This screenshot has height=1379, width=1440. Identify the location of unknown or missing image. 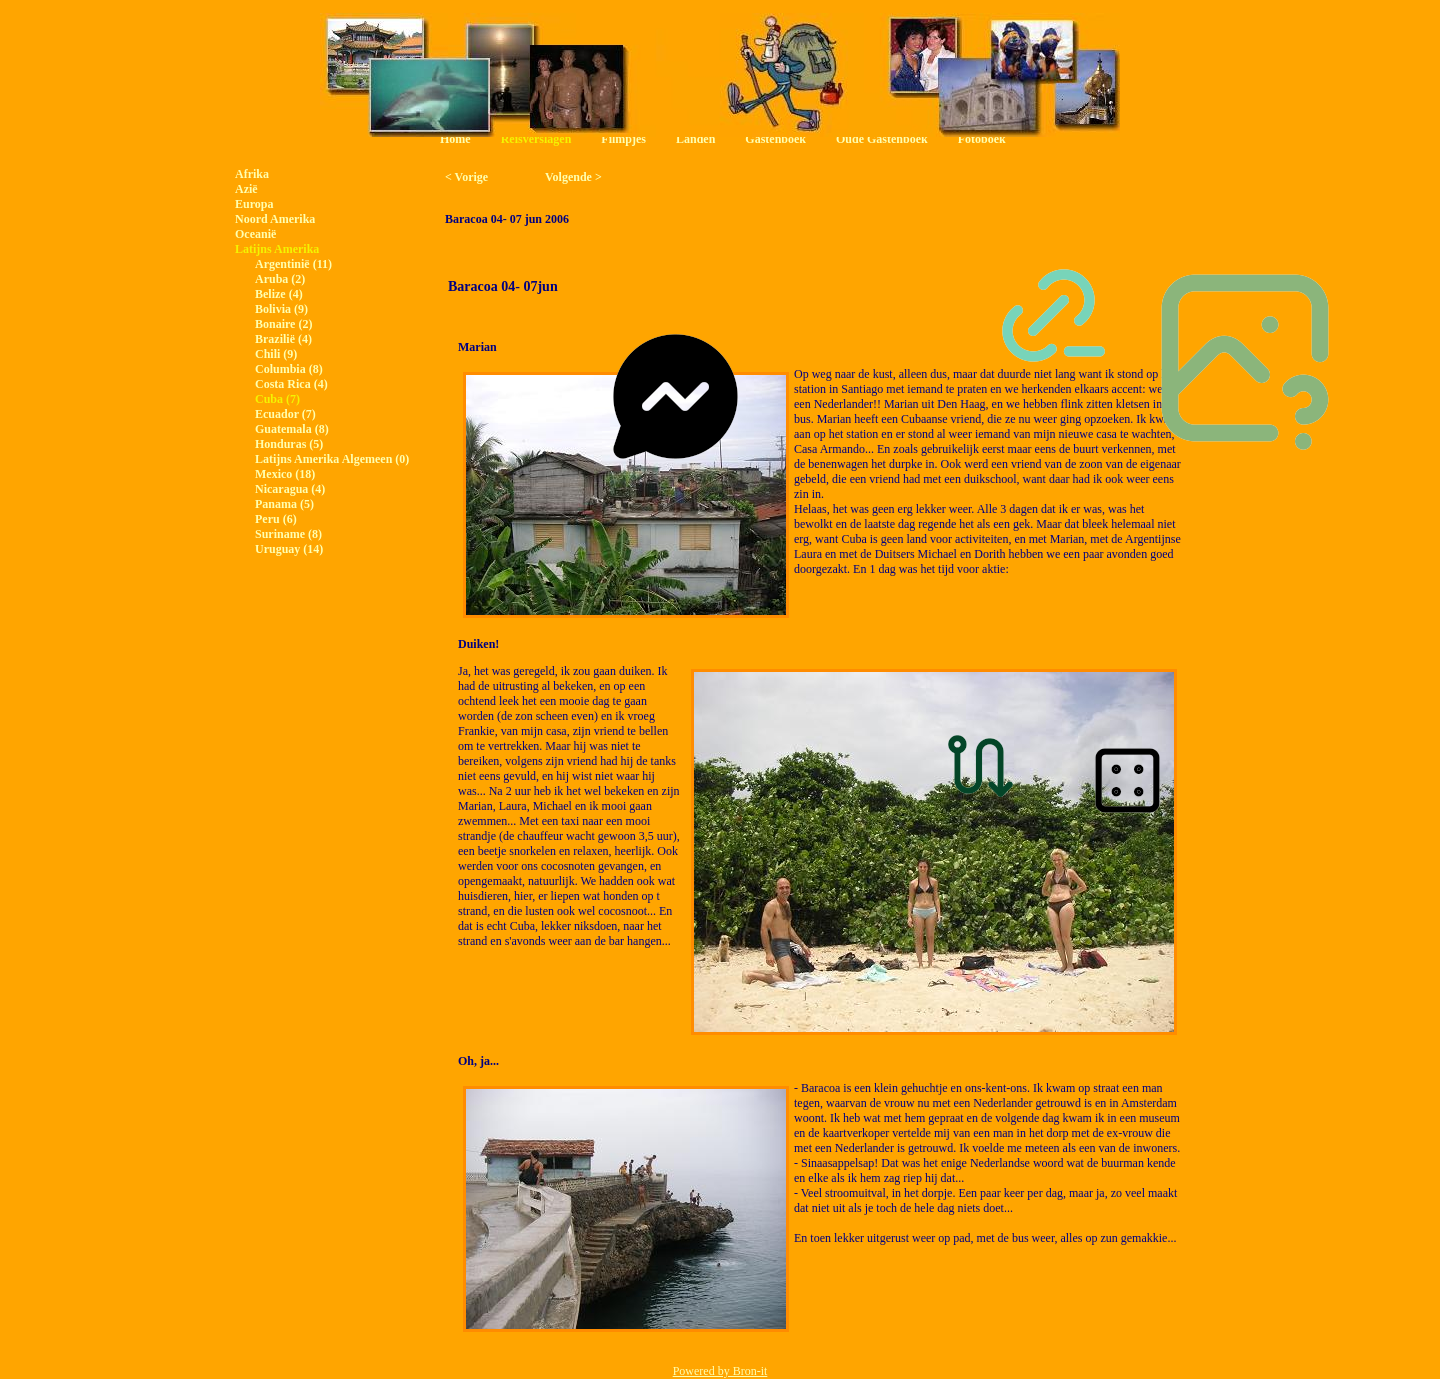
(1245, 358).